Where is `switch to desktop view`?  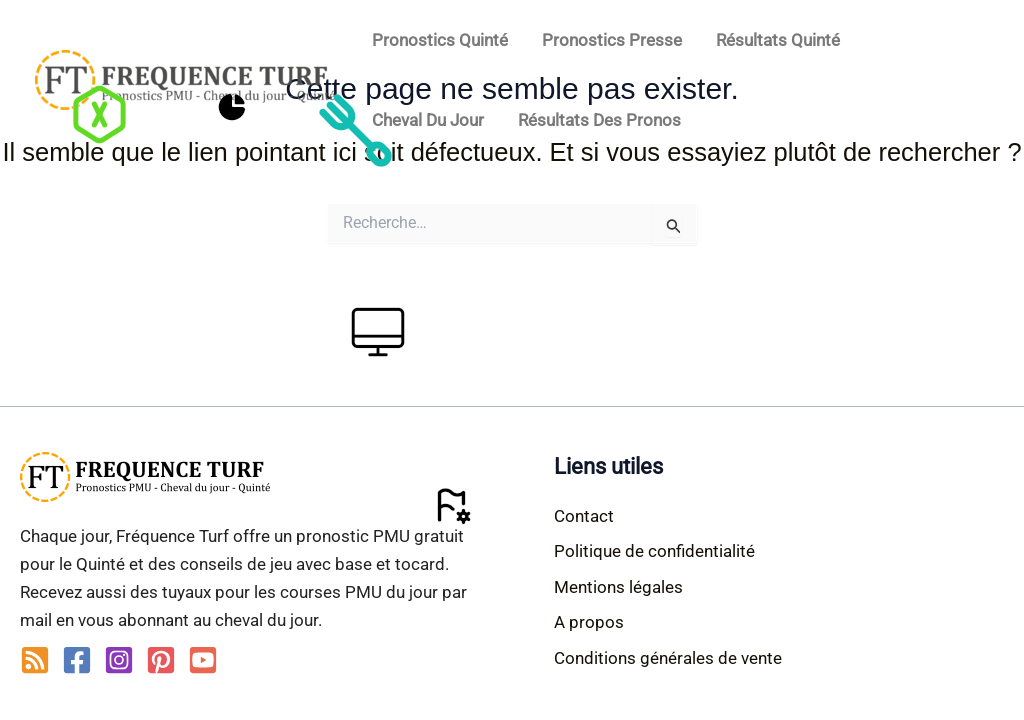 switch to desktop view is located at coordinates (378, 330).